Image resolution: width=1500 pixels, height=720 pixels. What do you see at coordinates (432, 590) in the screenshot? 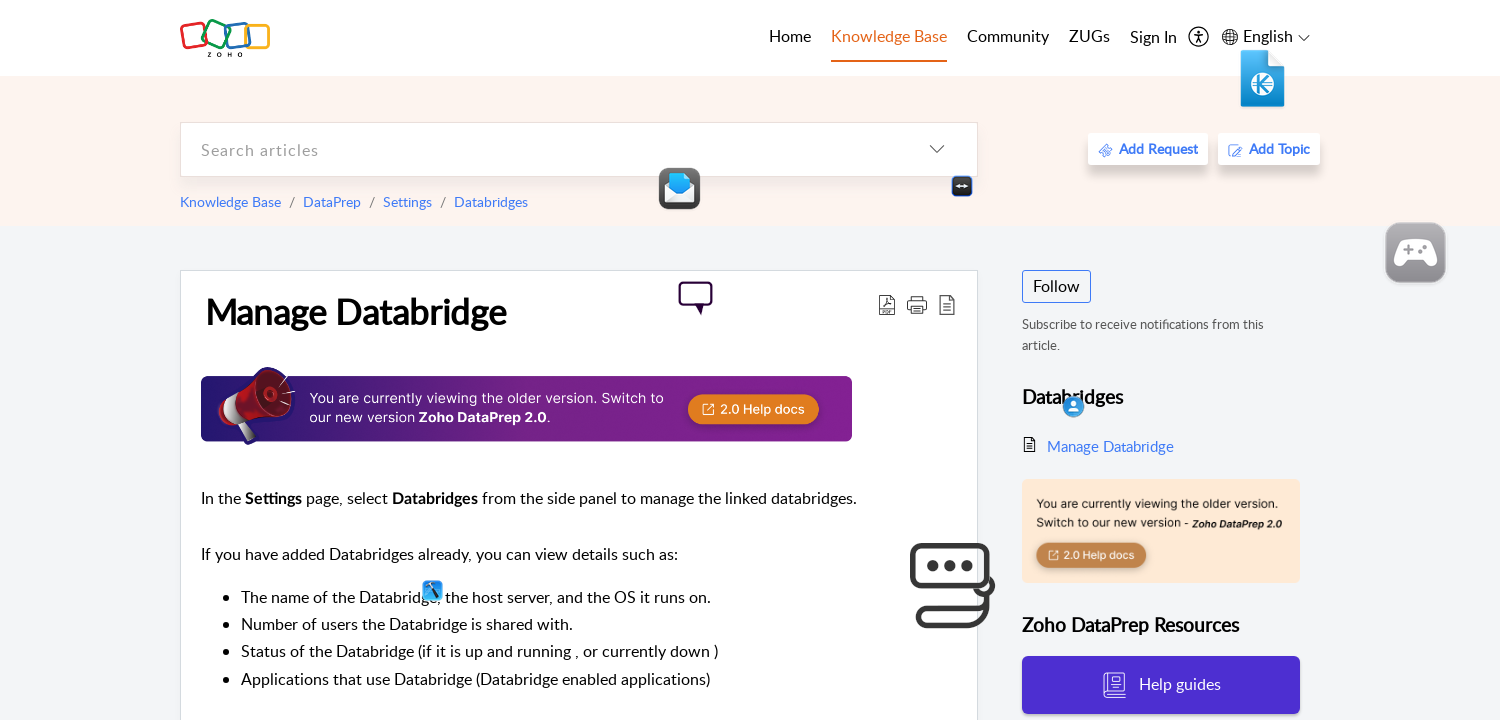
I see `open jockey media player app` at bounding box center [432, 590].